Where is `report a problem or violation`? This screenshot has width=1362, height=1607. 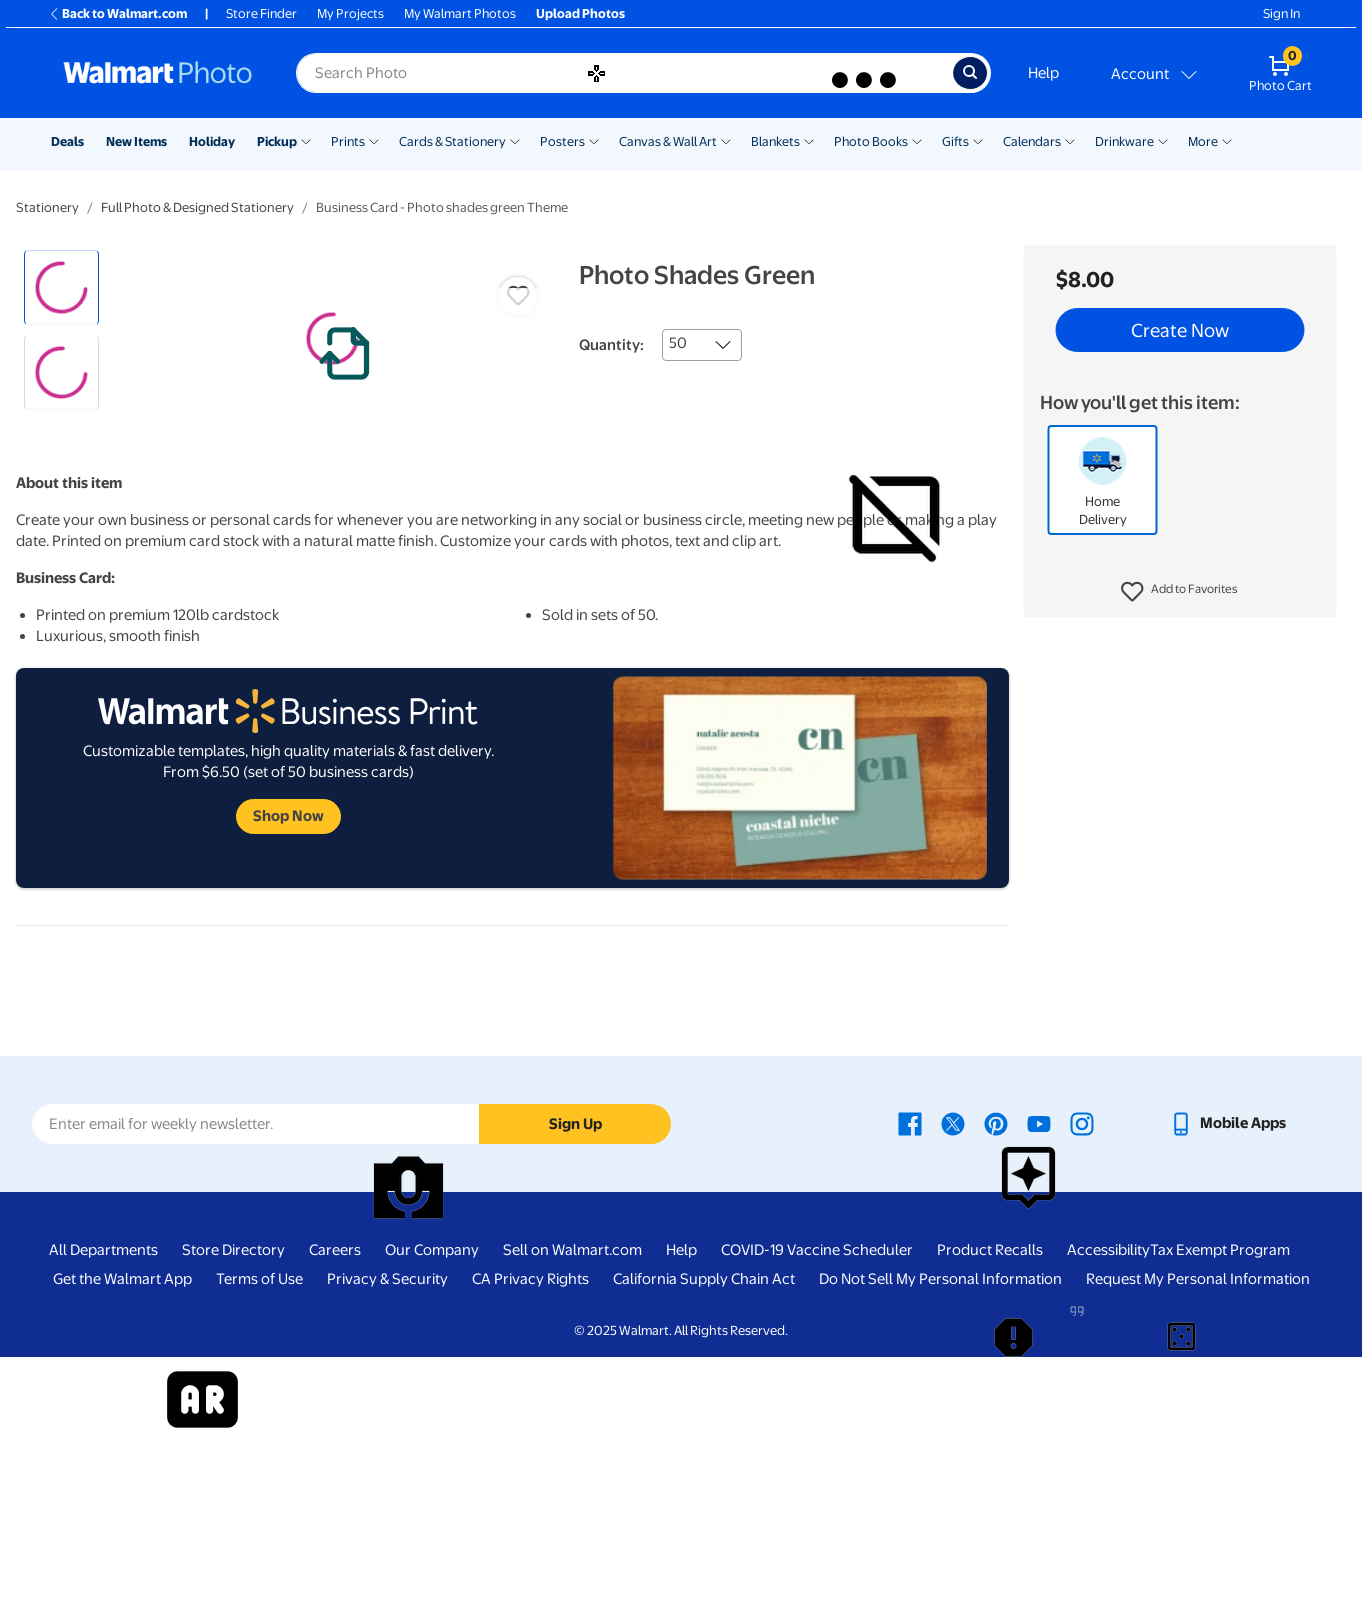
report a problem or violation is located at coordinates (1013, 1337).